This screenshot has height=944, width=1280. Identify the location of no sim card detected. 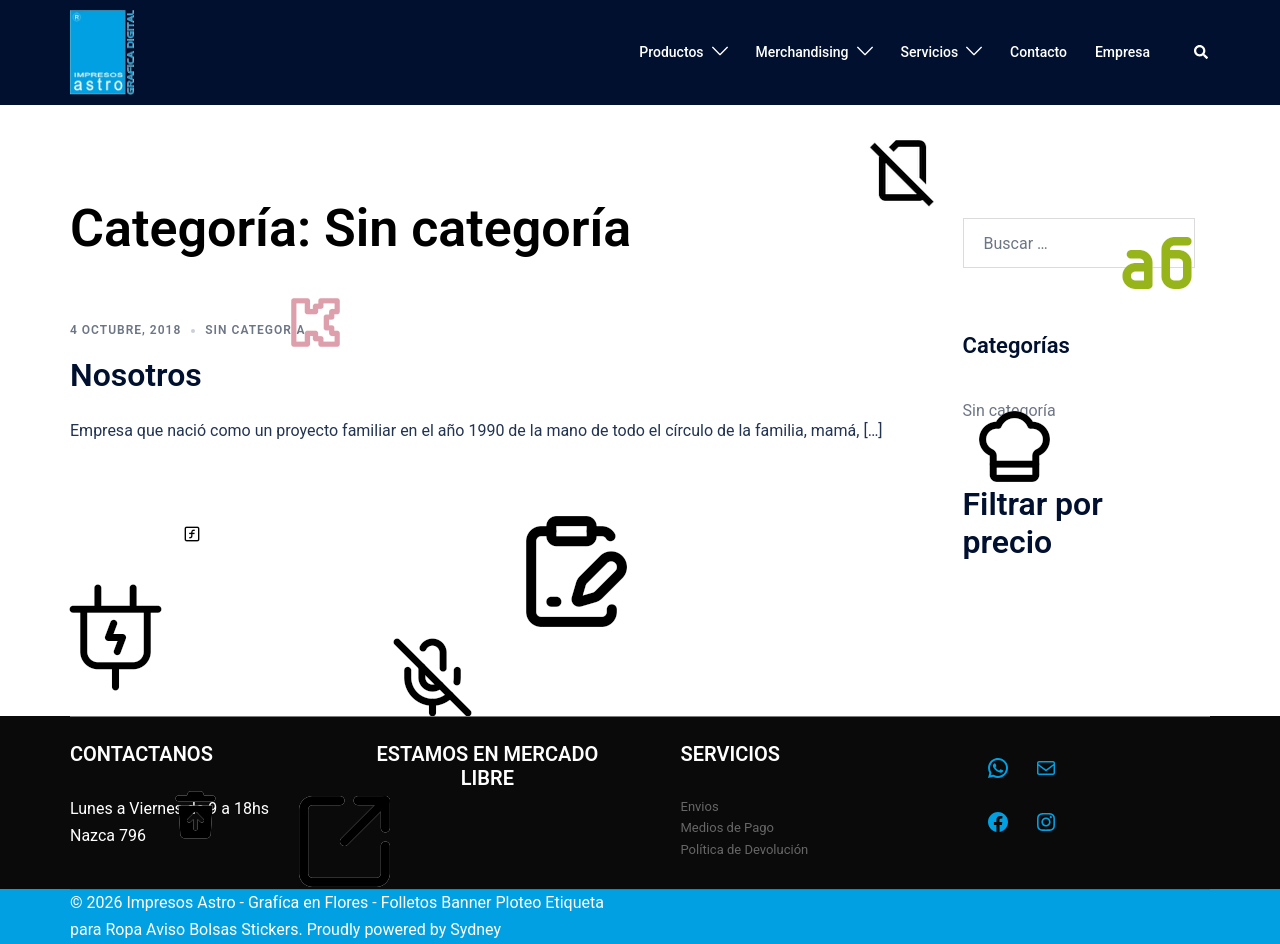
(902, 170).